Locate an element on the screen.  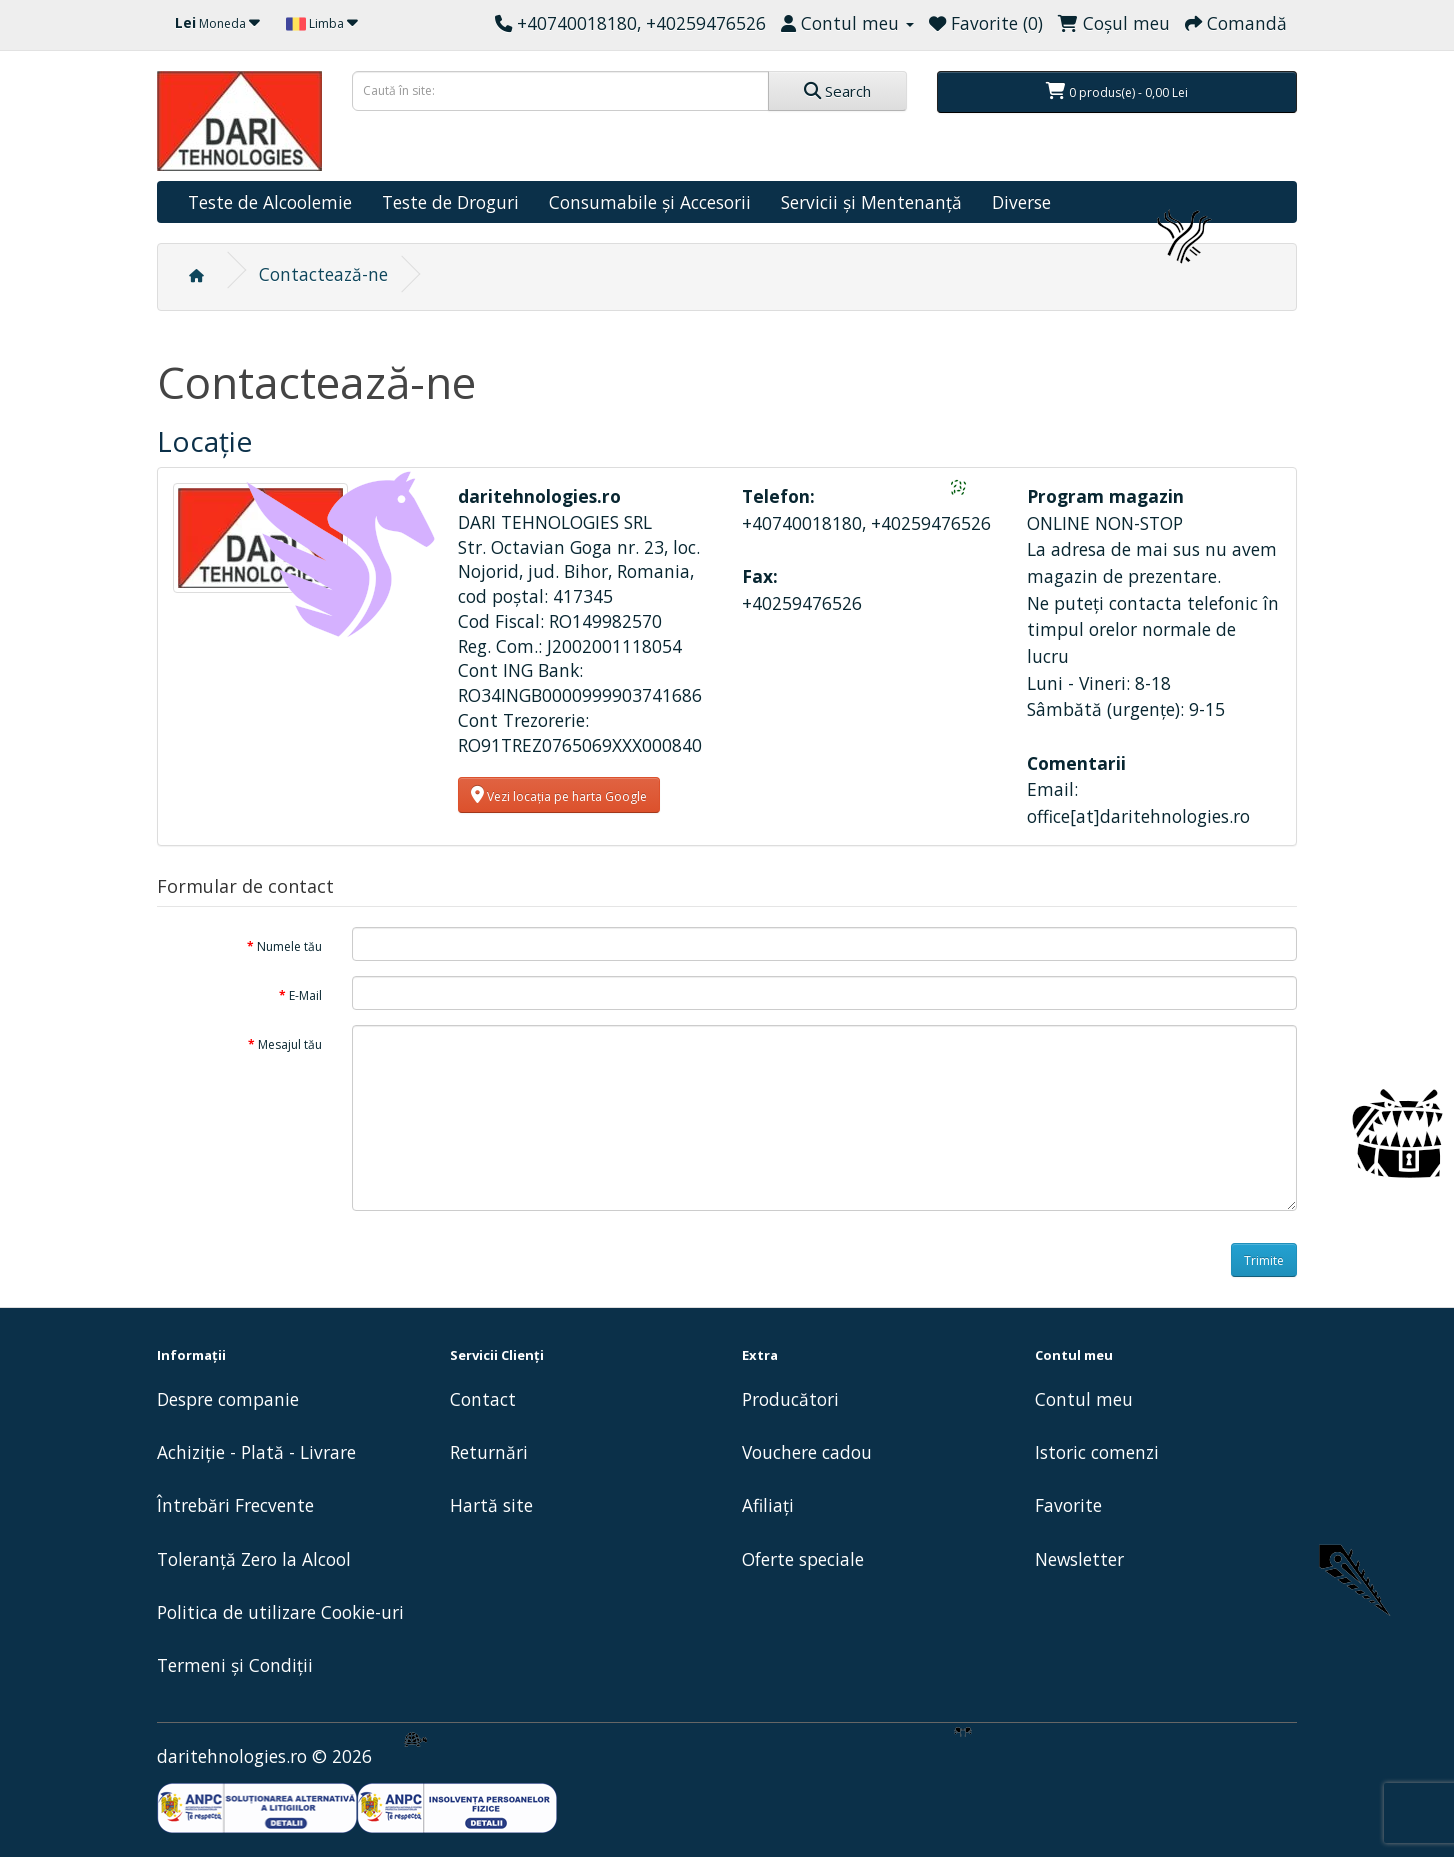
indicates slow speed or processing mode is located at coordinates (415, 1739).